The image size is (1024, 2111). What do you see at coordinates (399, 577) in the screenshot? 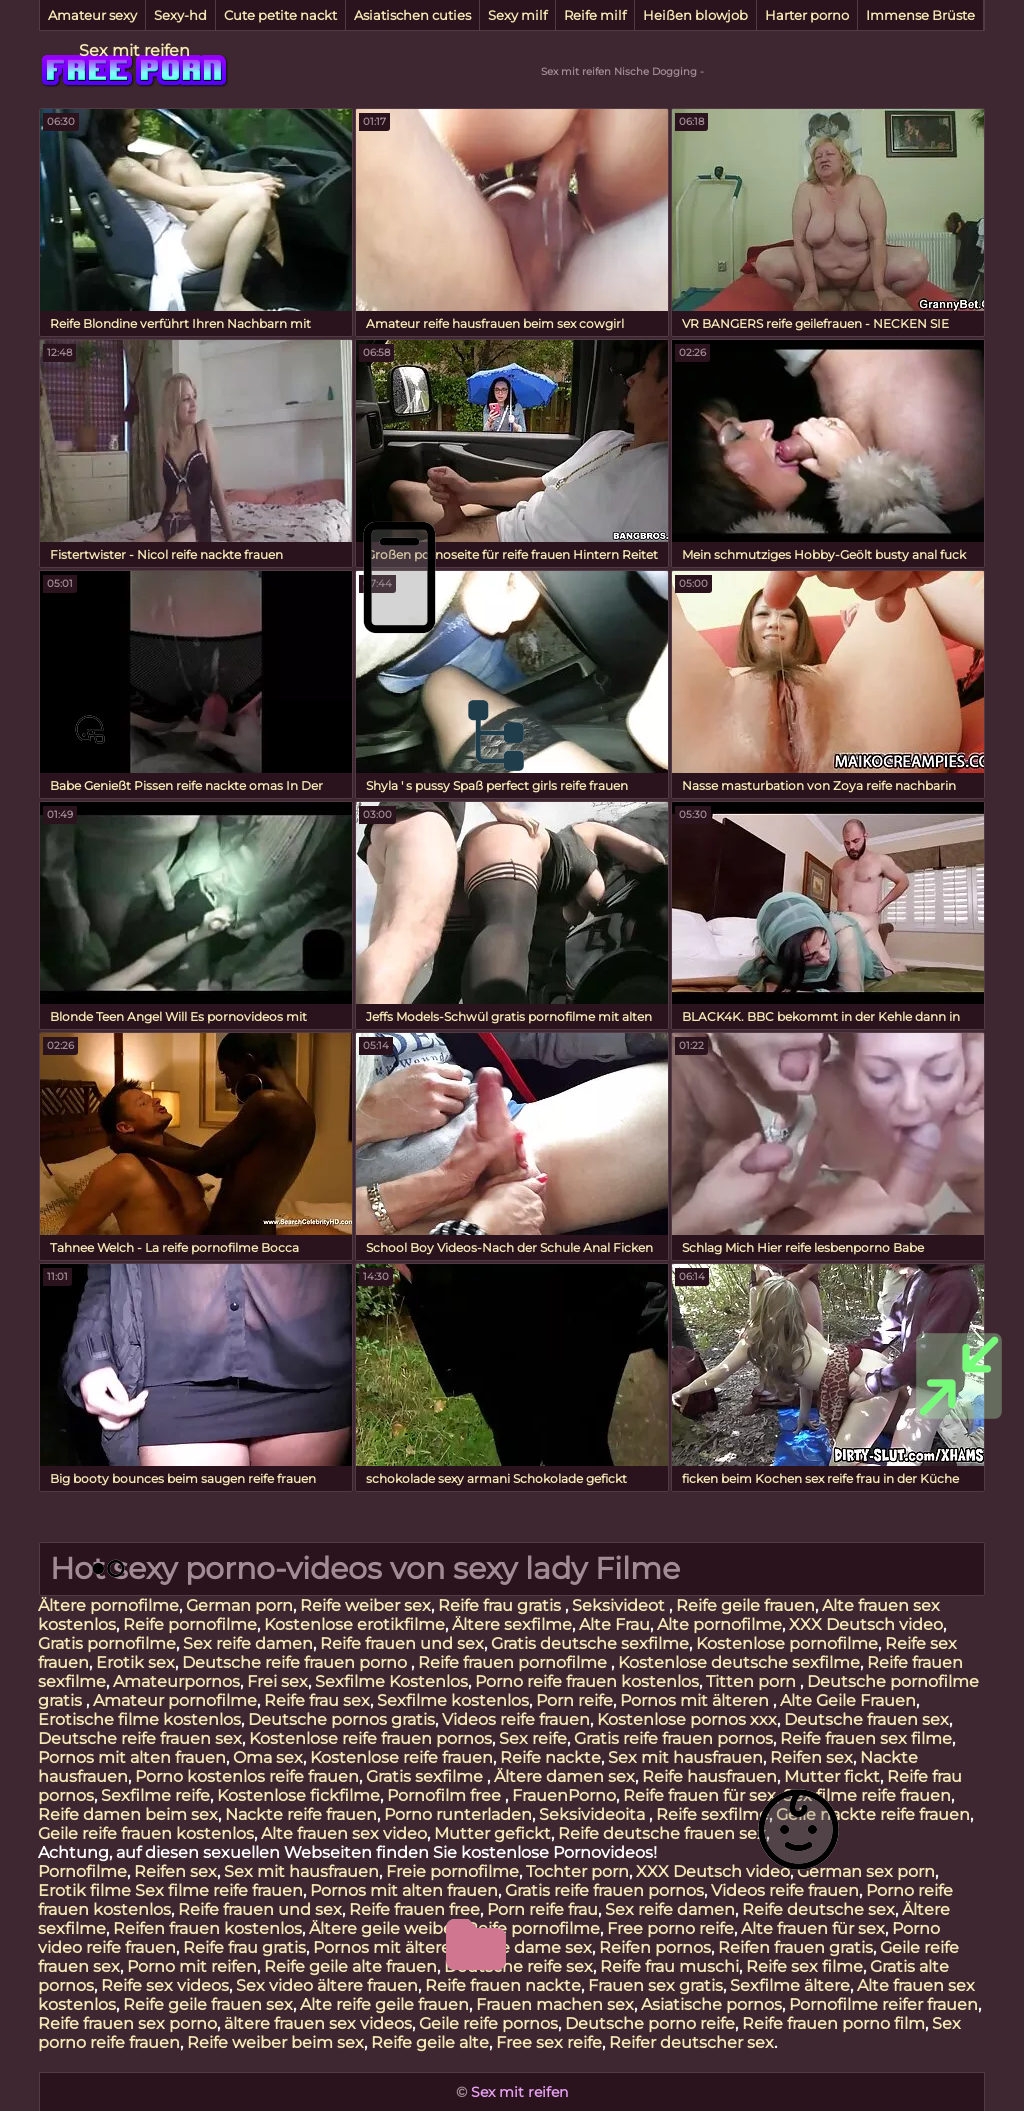
I see `mobile device with speaker enabled` at bounding box center [399, 577].